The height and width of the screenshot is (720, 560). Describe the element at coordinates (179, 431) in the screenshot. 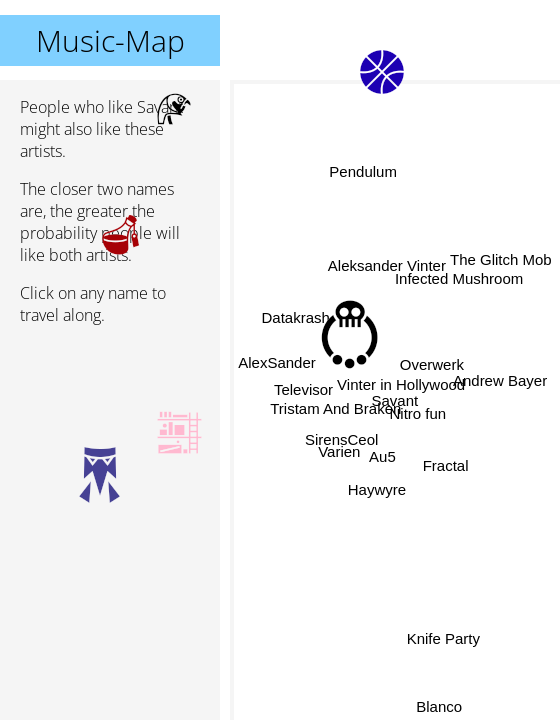

I see `access warehouse inventory management` at that location.